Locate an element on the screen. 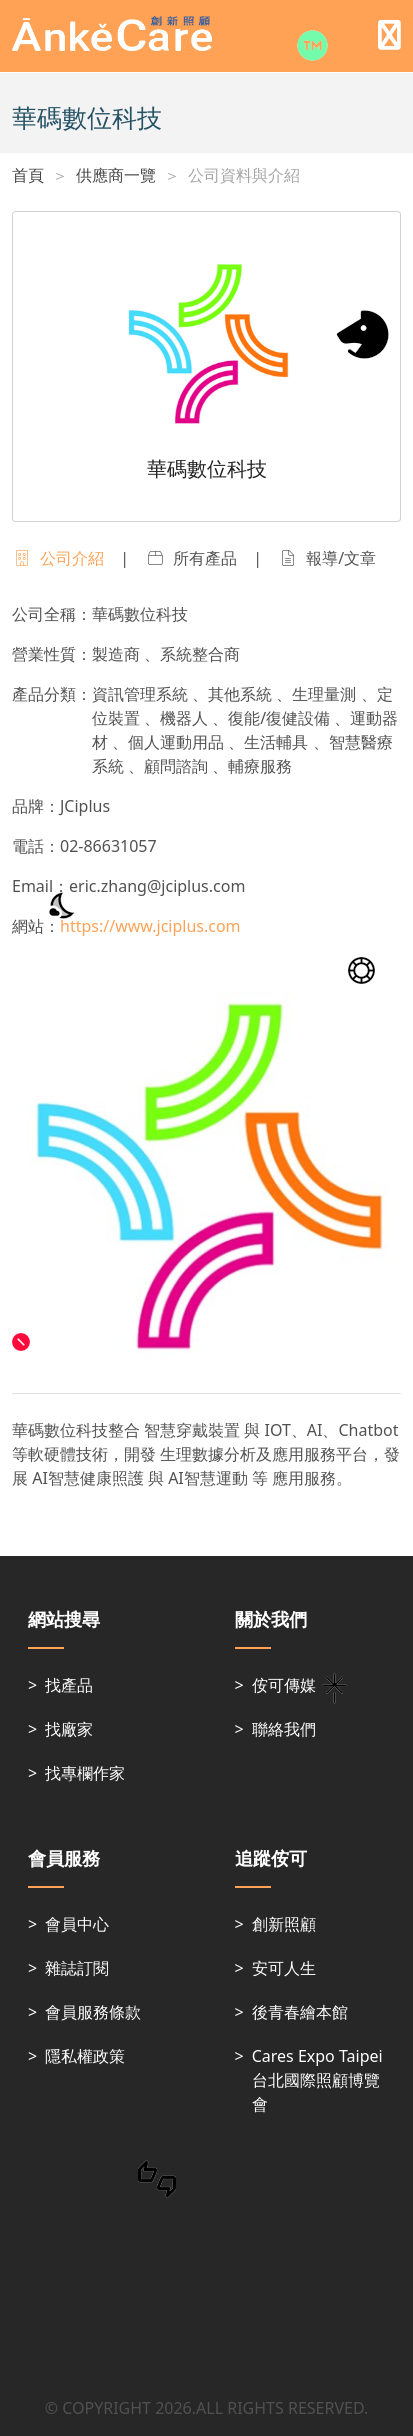 Image resolution: width=413 pixels, height=2436 pixels. toggle dark mode or night theme is located at coordinates (63, 905).